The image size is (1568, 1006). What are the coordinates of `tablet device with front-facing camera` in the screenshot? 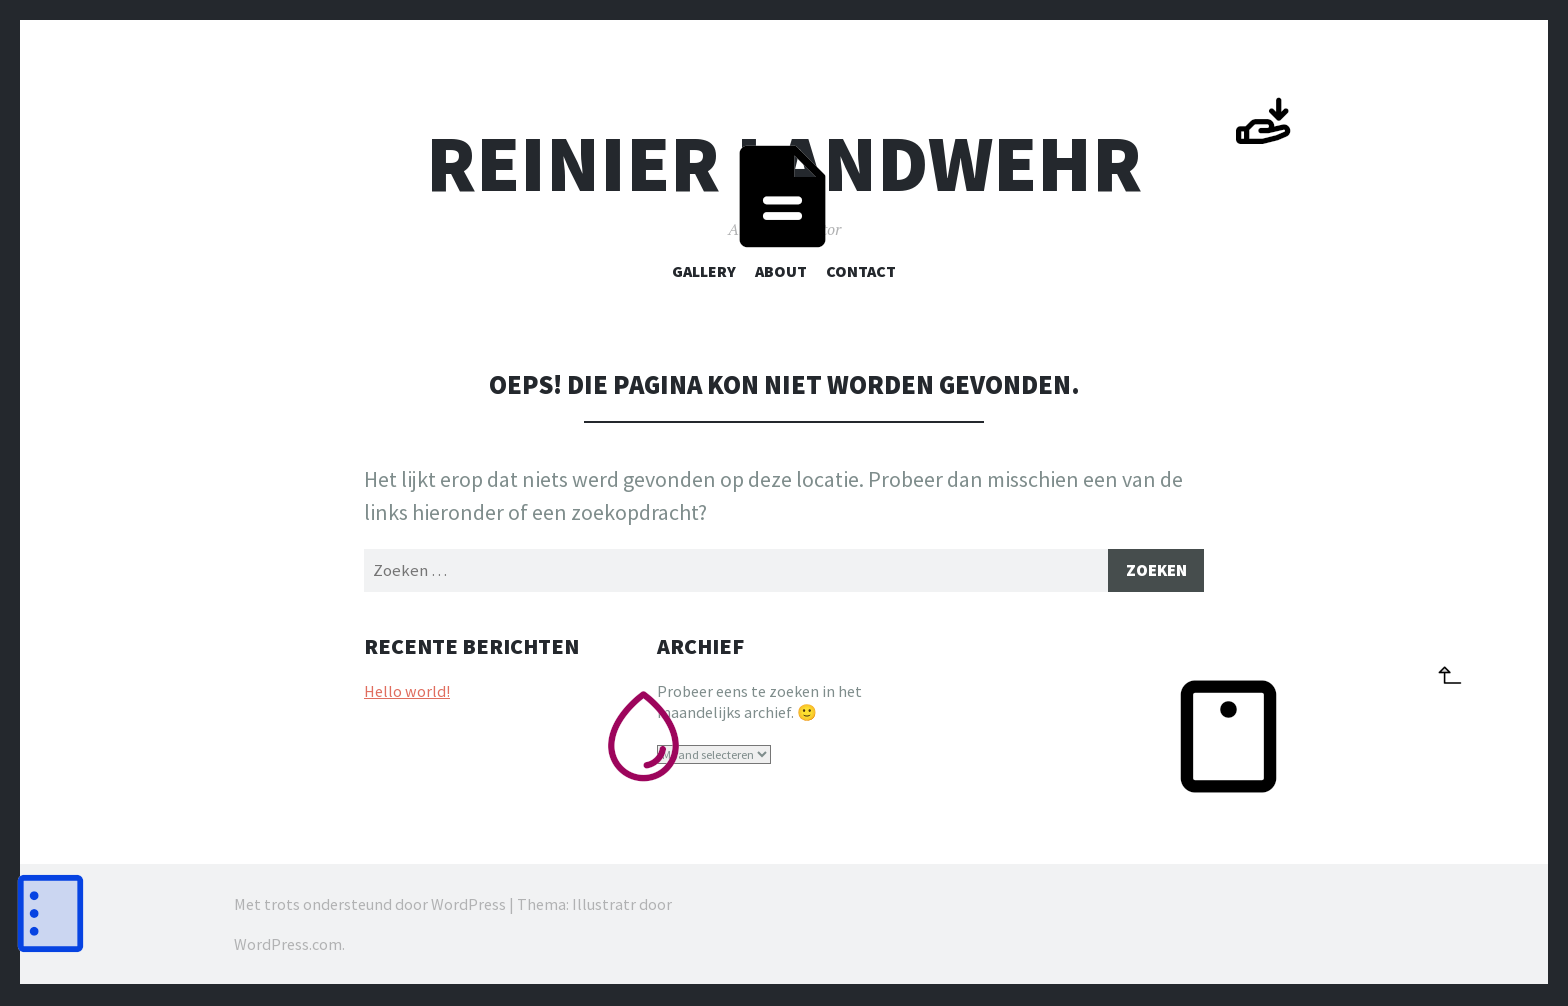 It's located at (1228, 736).